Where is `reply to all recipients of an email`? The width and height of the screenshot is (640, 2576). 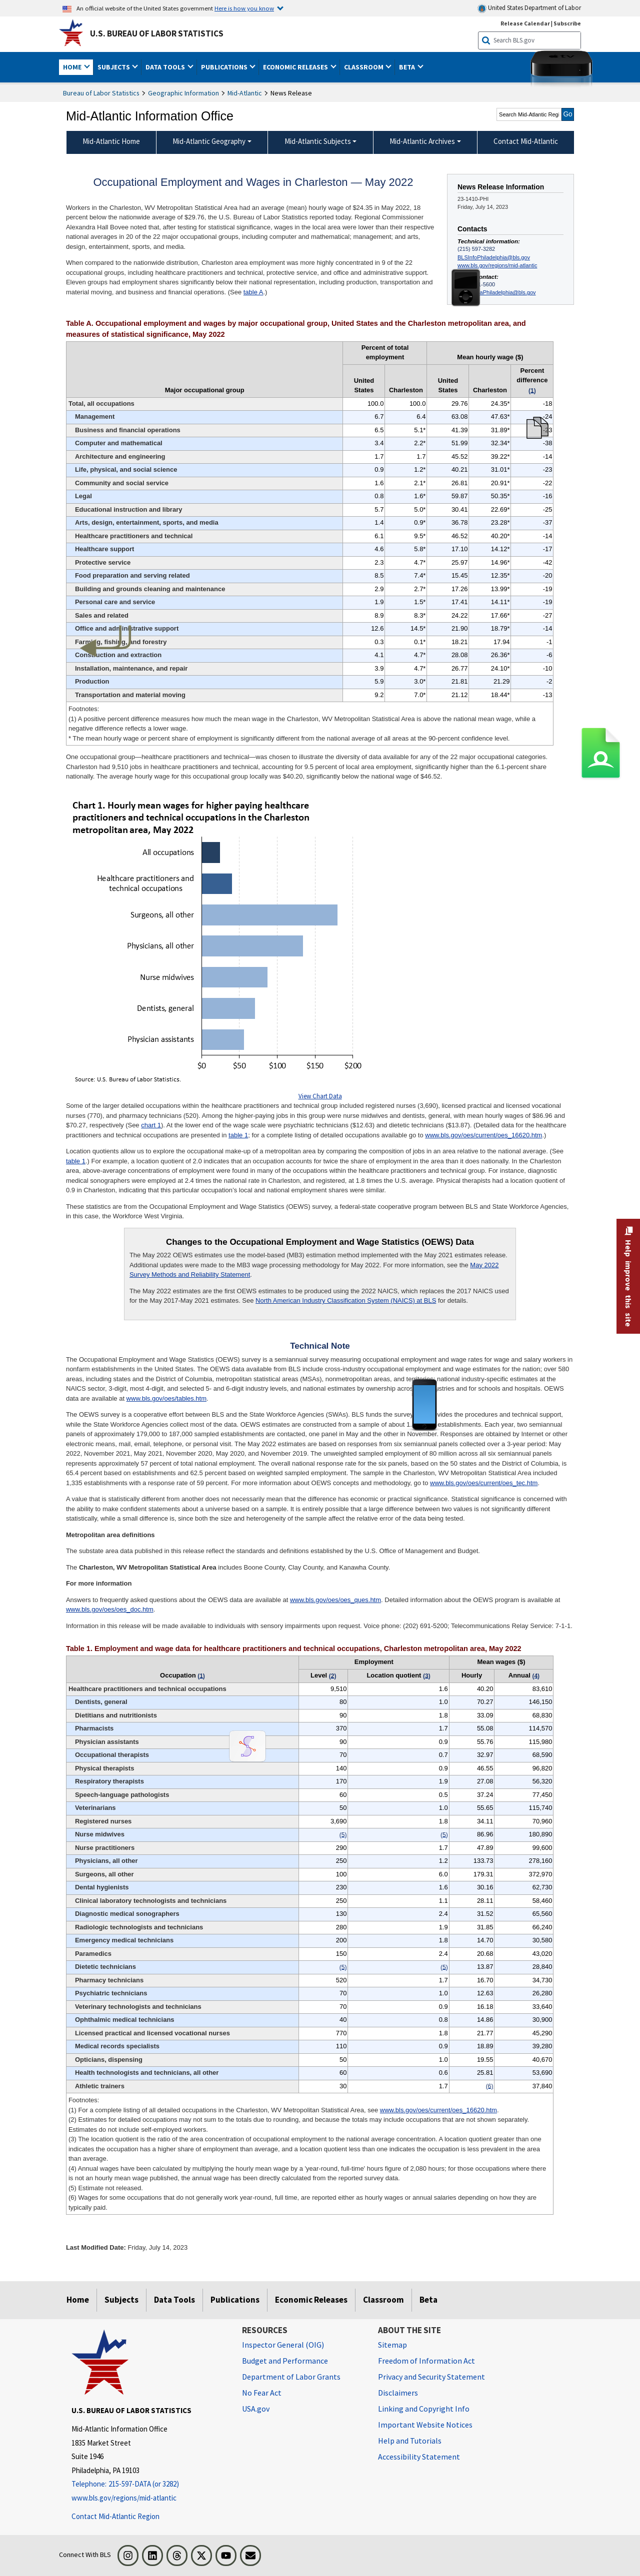 reply to all recipients of an email is located at coordinates (104, 641).